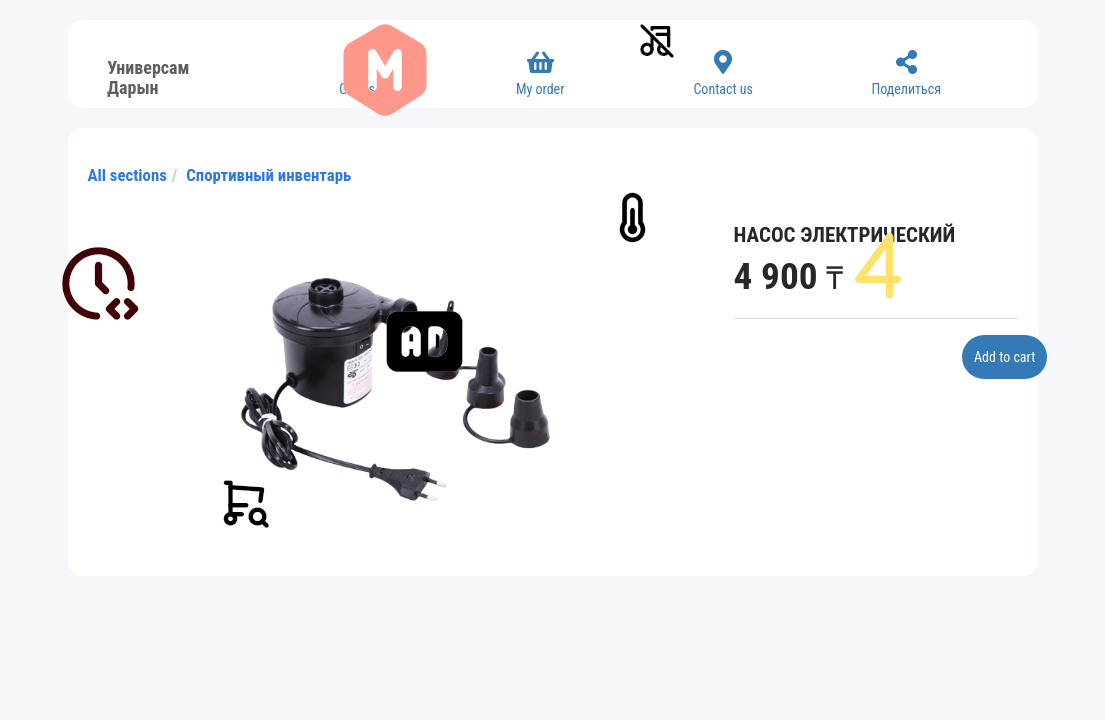 The height and width of the screenshot is (720, 1105). What do you see at coordinates (385, 70) in the screenshot?
I see `indicates a metro or transit-related feature` at bounding box center [385, 70].